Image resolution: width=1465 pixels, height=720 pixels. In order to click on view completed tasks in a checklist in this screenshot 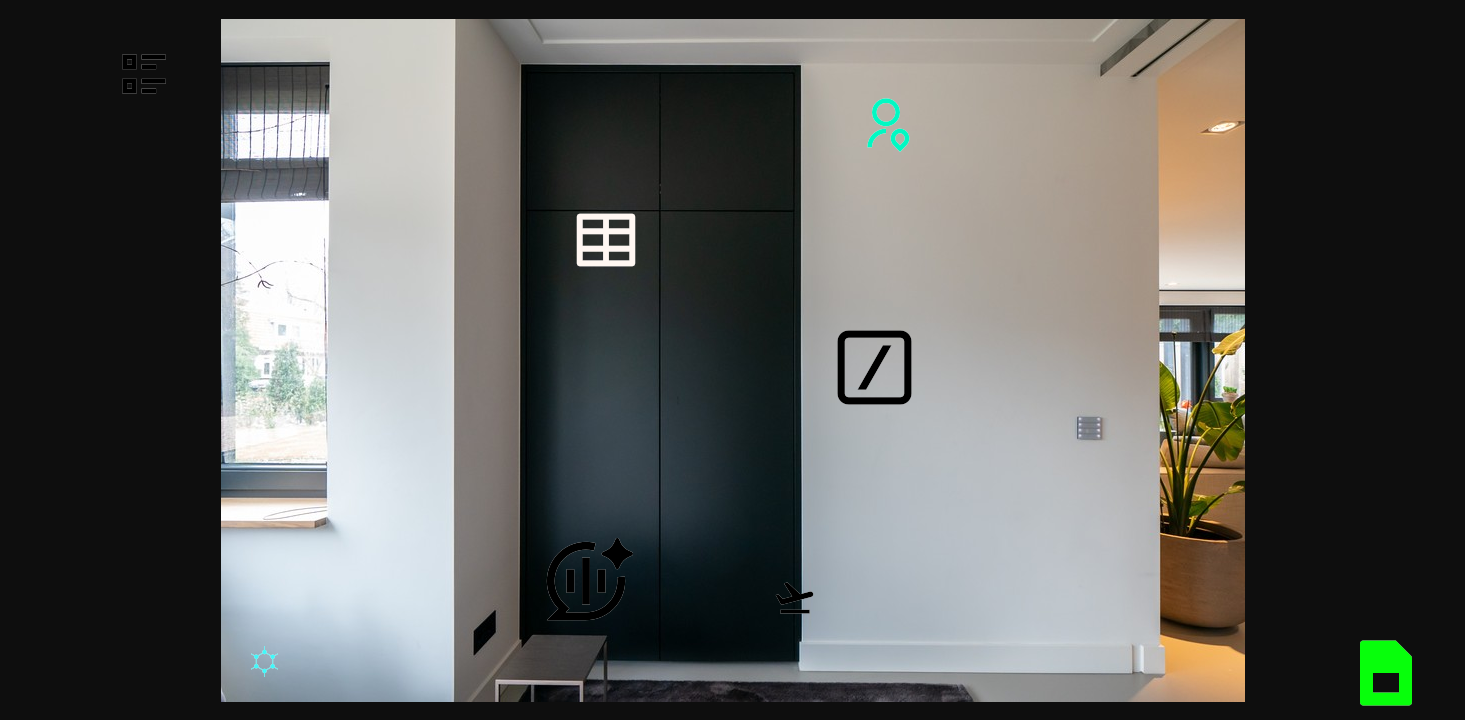, I will do `click(144, 74)`.